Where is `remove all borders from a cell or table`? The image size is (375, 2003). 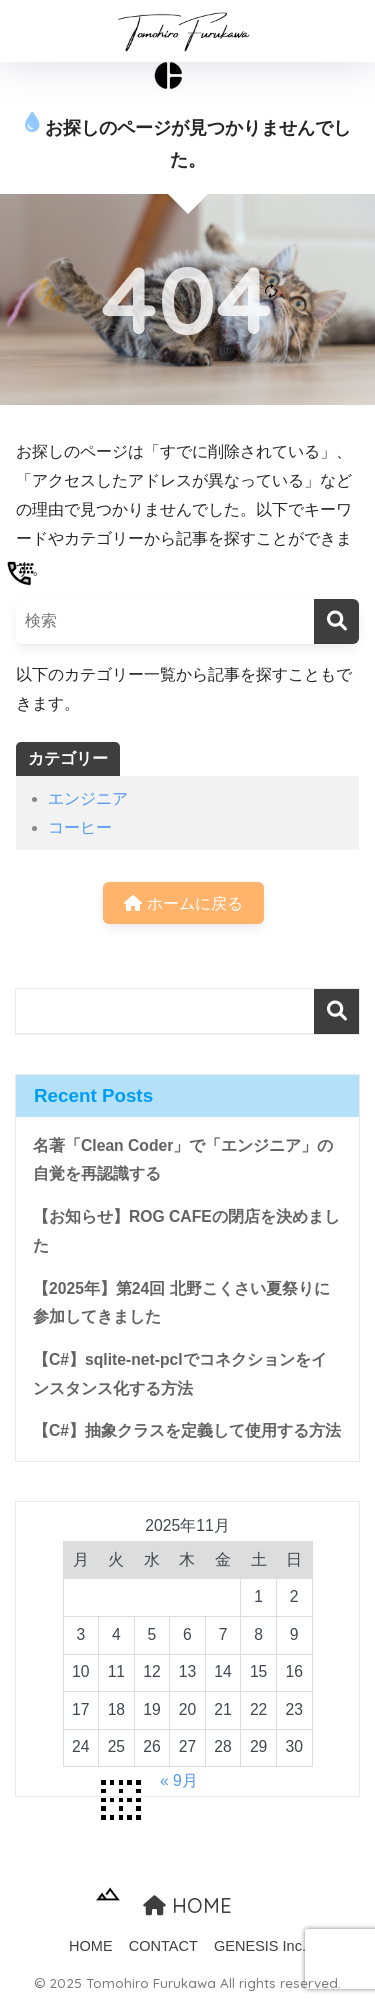 remove all borders from a cell or table is located at coordinates (121, 1800).